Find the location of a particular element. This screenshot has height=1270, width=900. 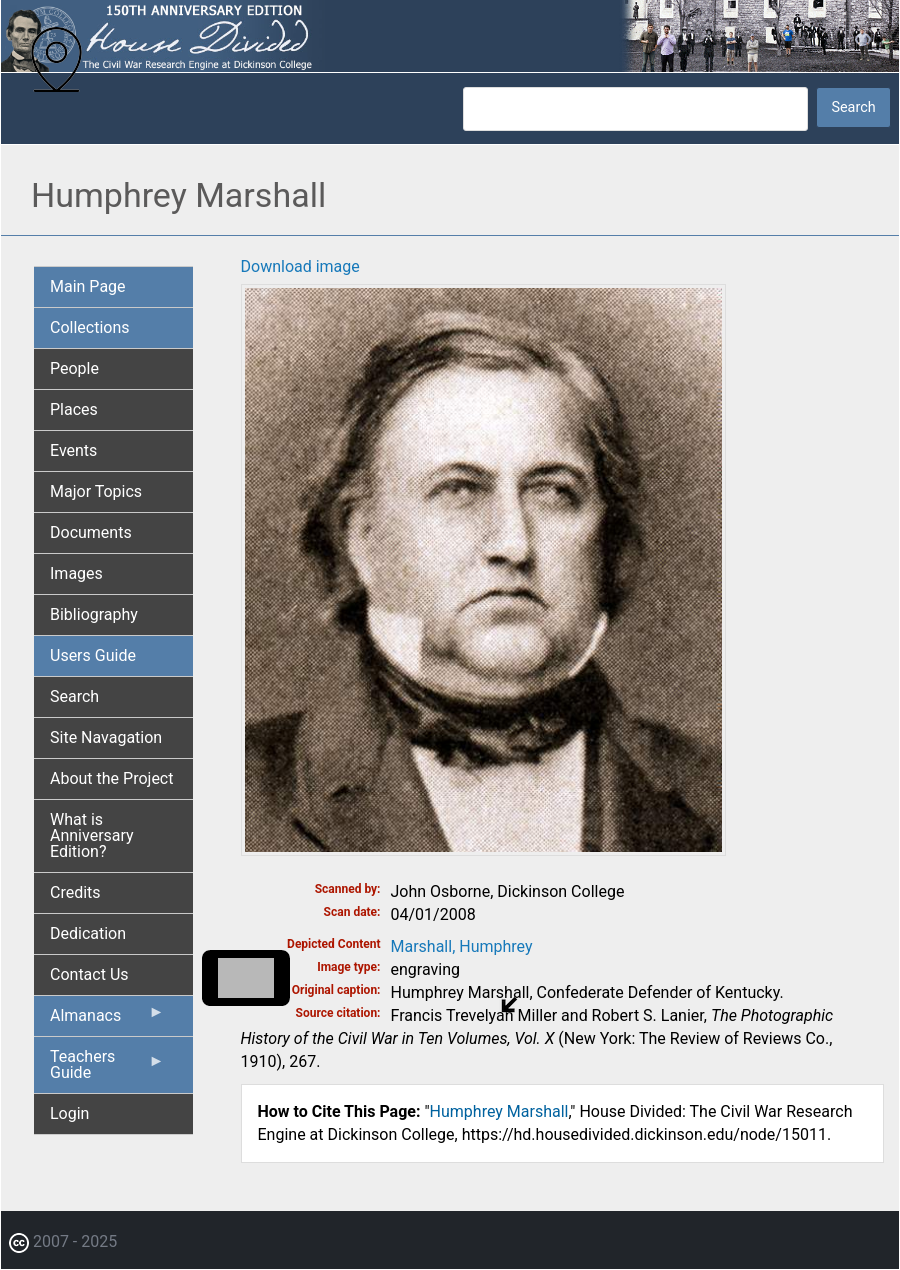

transit entry or exit point on a map is located at coordinates (509, 1004).